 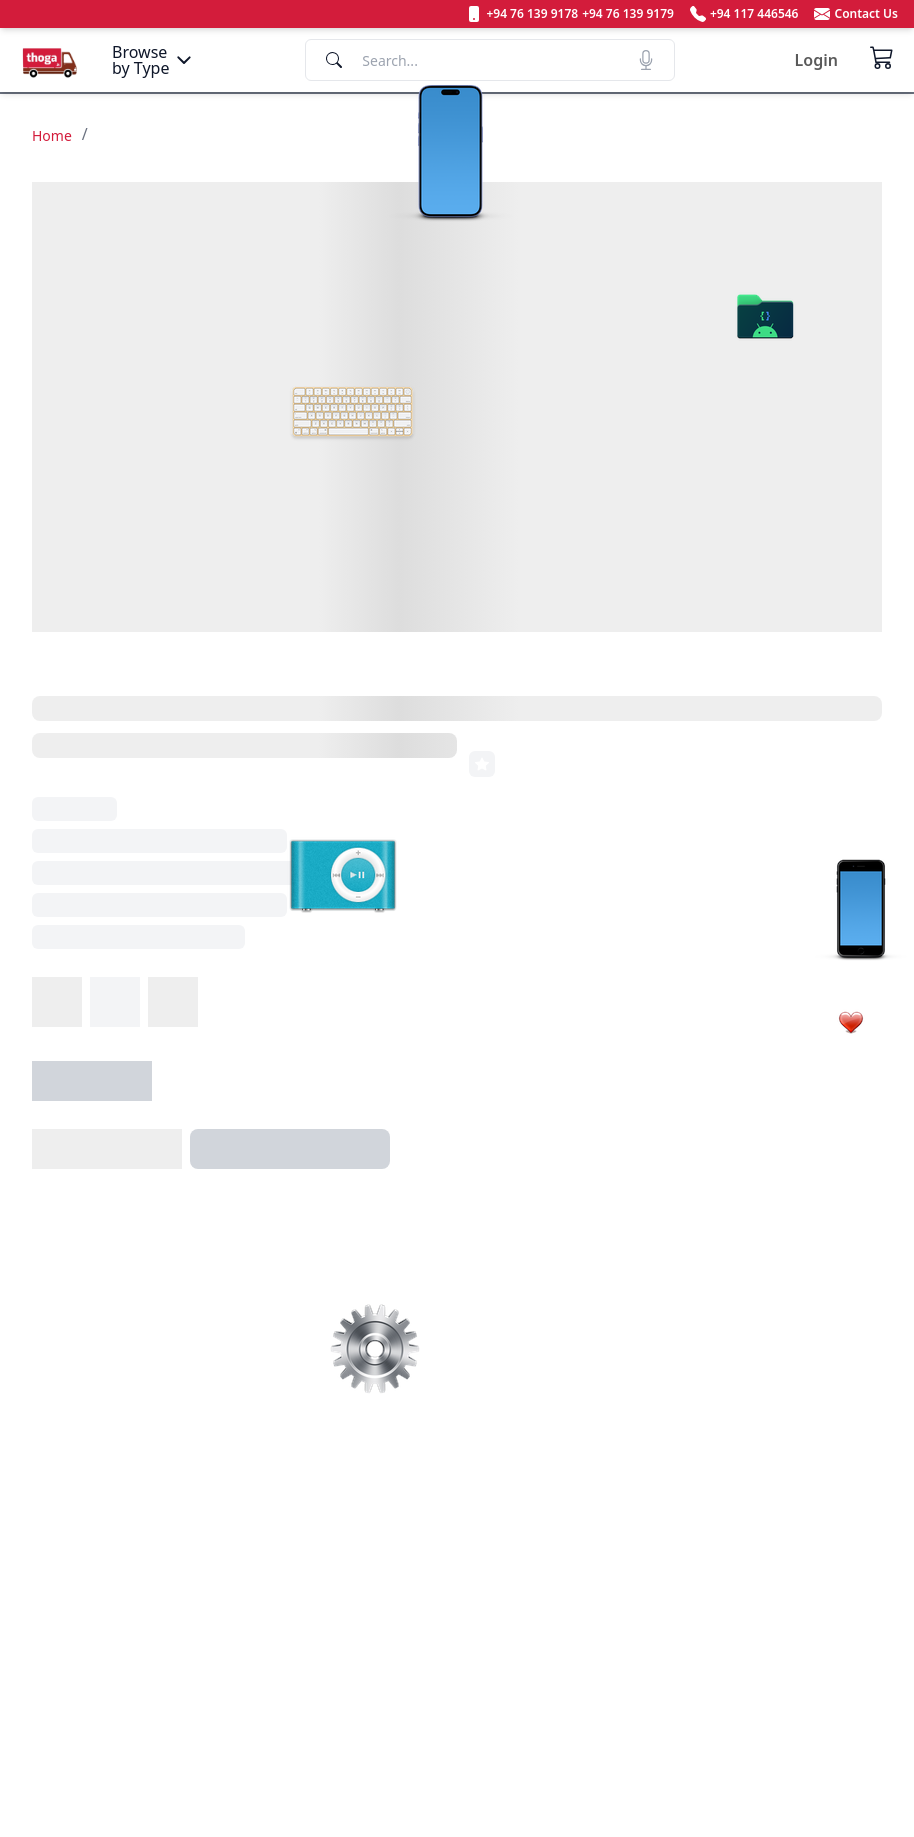 What do you see at coordinates (375, 1349) in the screenshot?
I see `access behavior settings in the media library` at bounding box center [375, 1349].